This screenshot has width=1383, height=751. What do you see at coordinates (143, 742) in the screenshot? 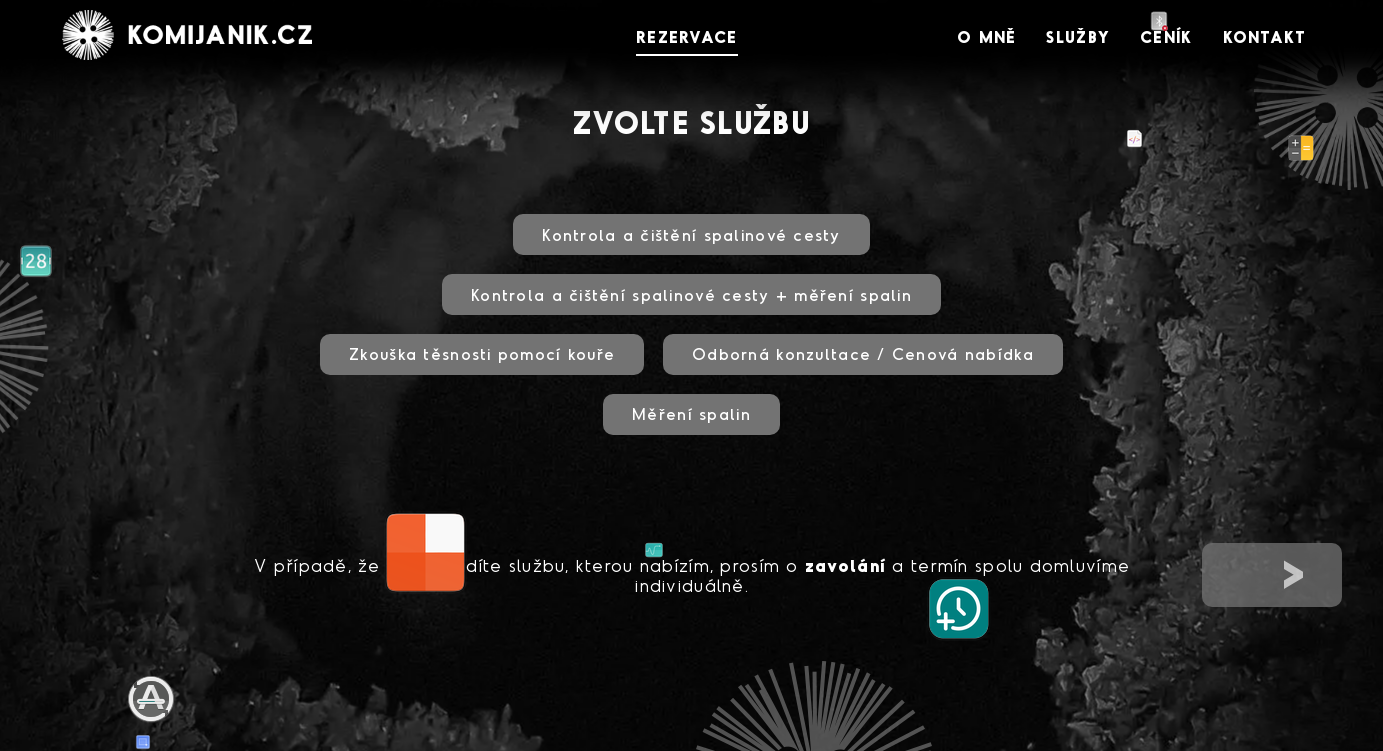
I see `take a screenshot` at bounding box center [143, 742].